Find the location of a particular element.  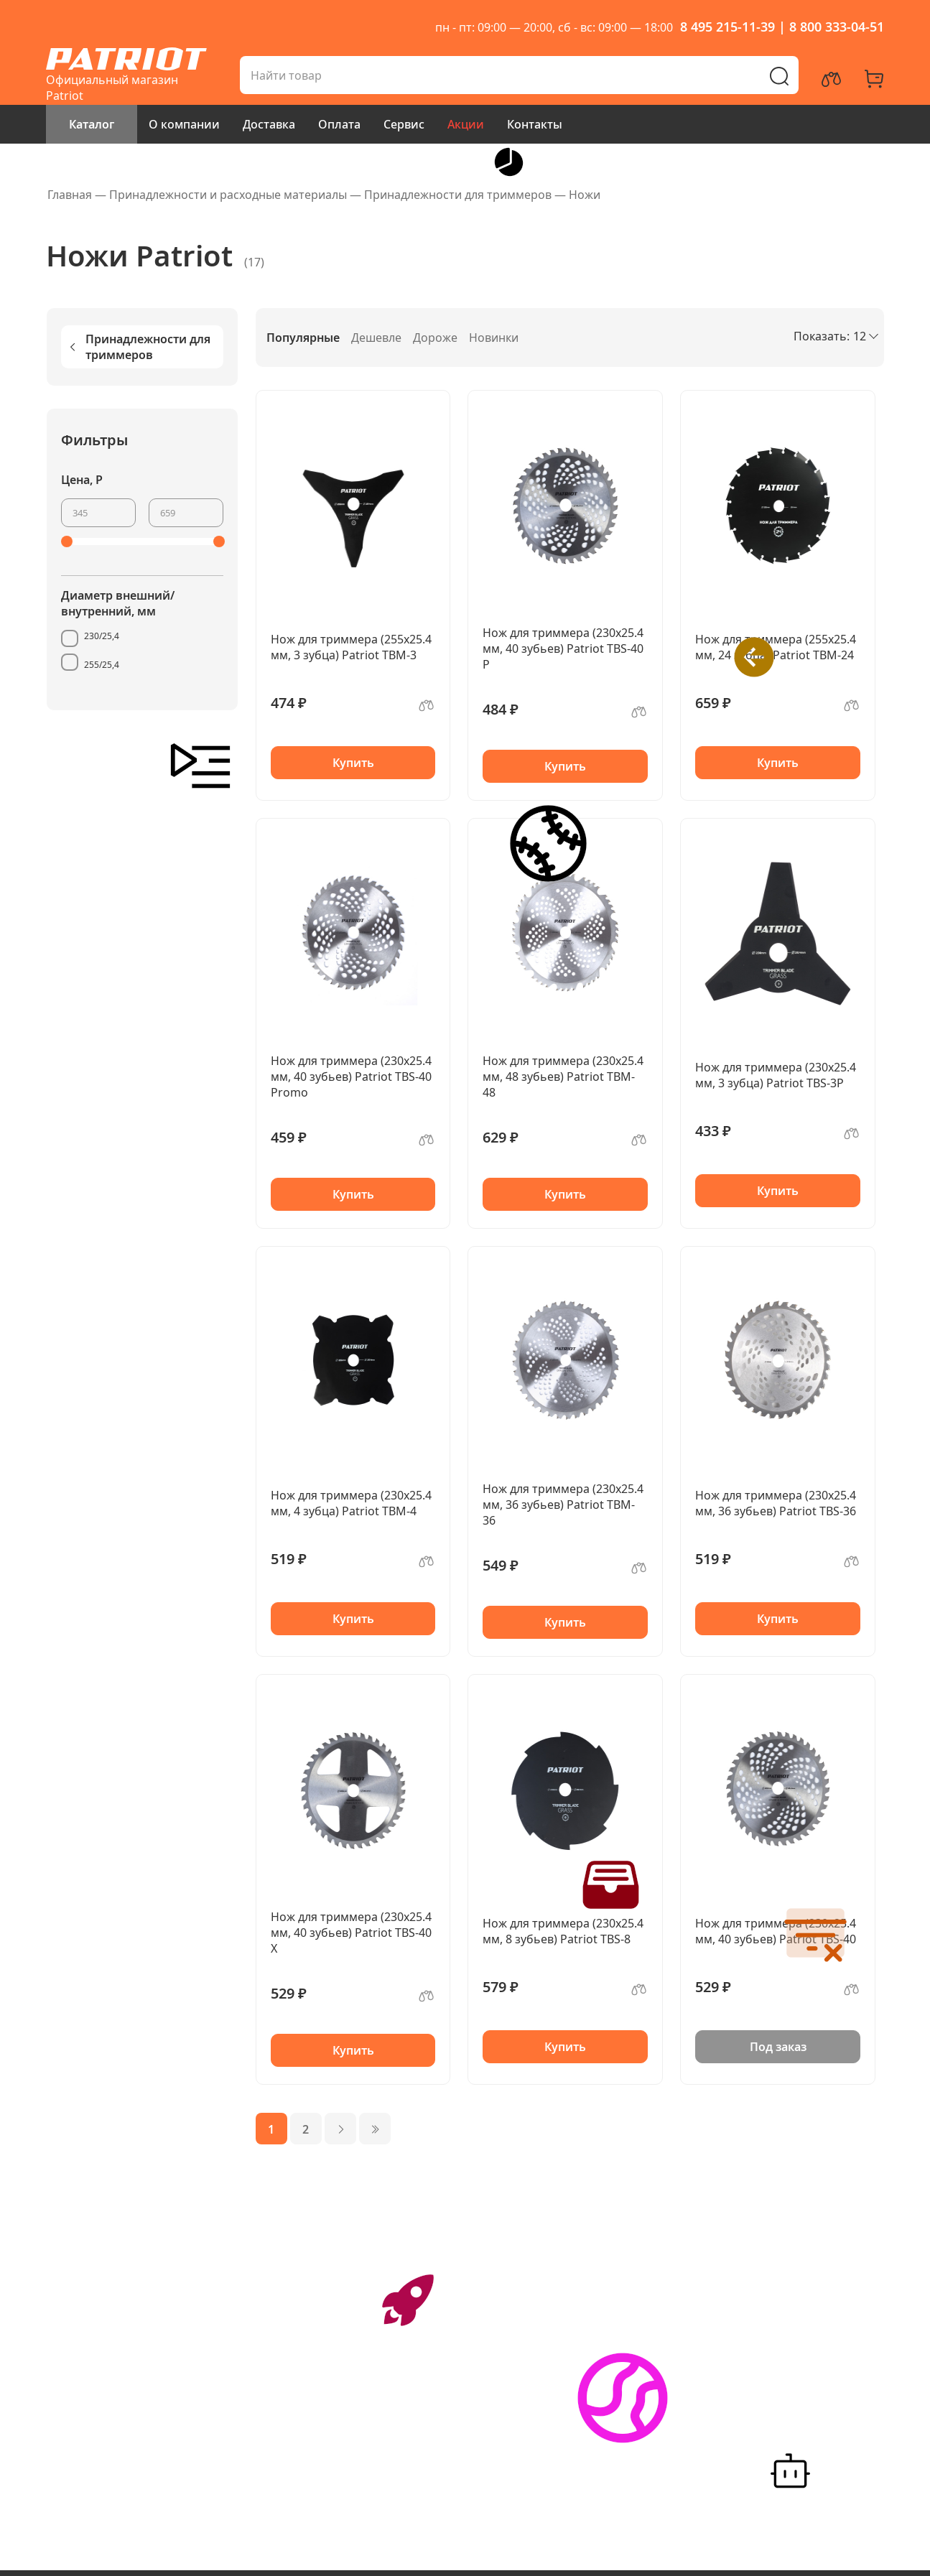

switch to global or worldwide view is located at coordinates (623, 2398).